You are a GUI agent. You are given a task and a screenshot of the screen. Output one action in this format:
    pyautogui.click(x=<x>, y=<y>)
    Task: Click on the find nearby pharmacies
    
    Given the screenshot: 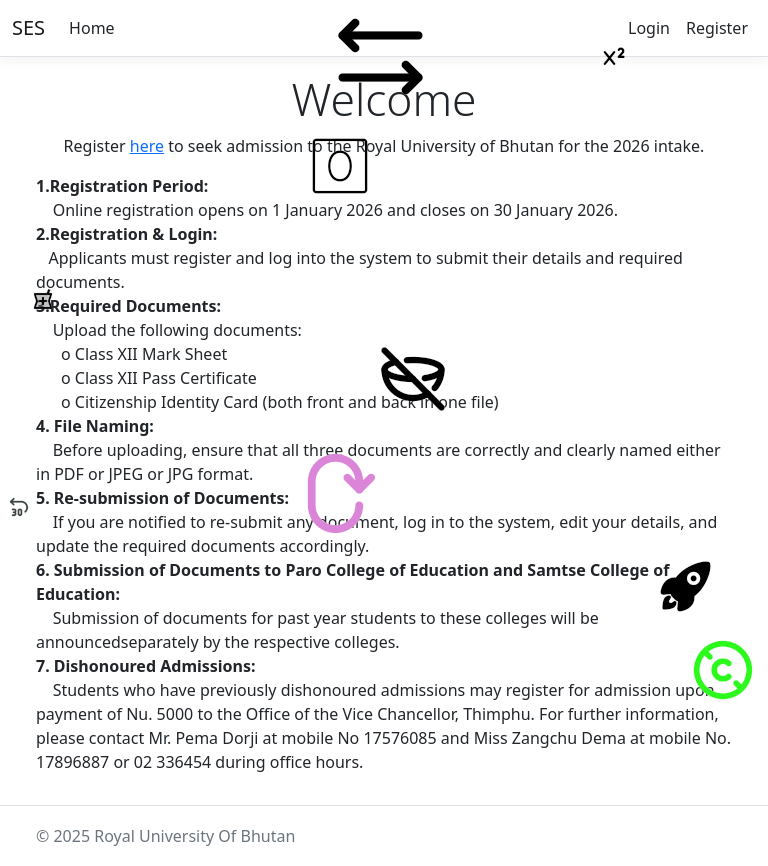 What is the action you would take?
    pyautogui.click(x=43, y=300)
    